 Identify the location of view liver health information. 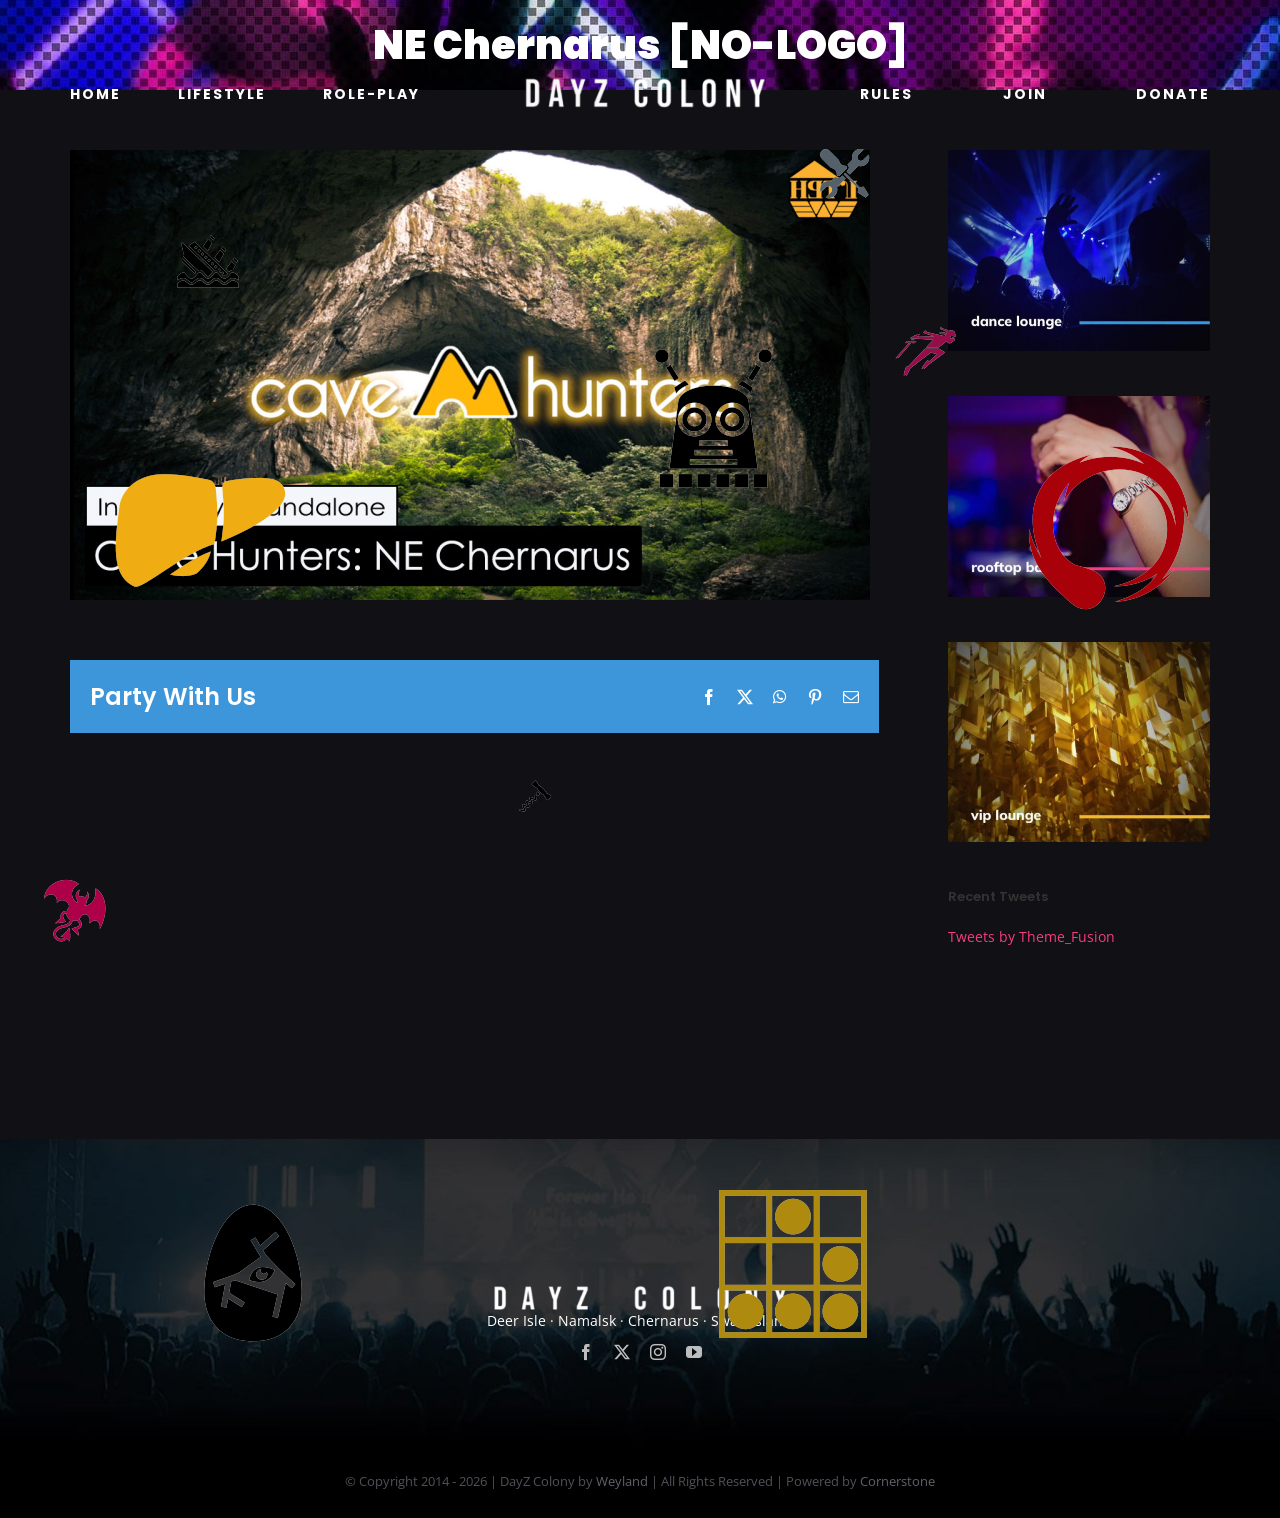
(200, 530).